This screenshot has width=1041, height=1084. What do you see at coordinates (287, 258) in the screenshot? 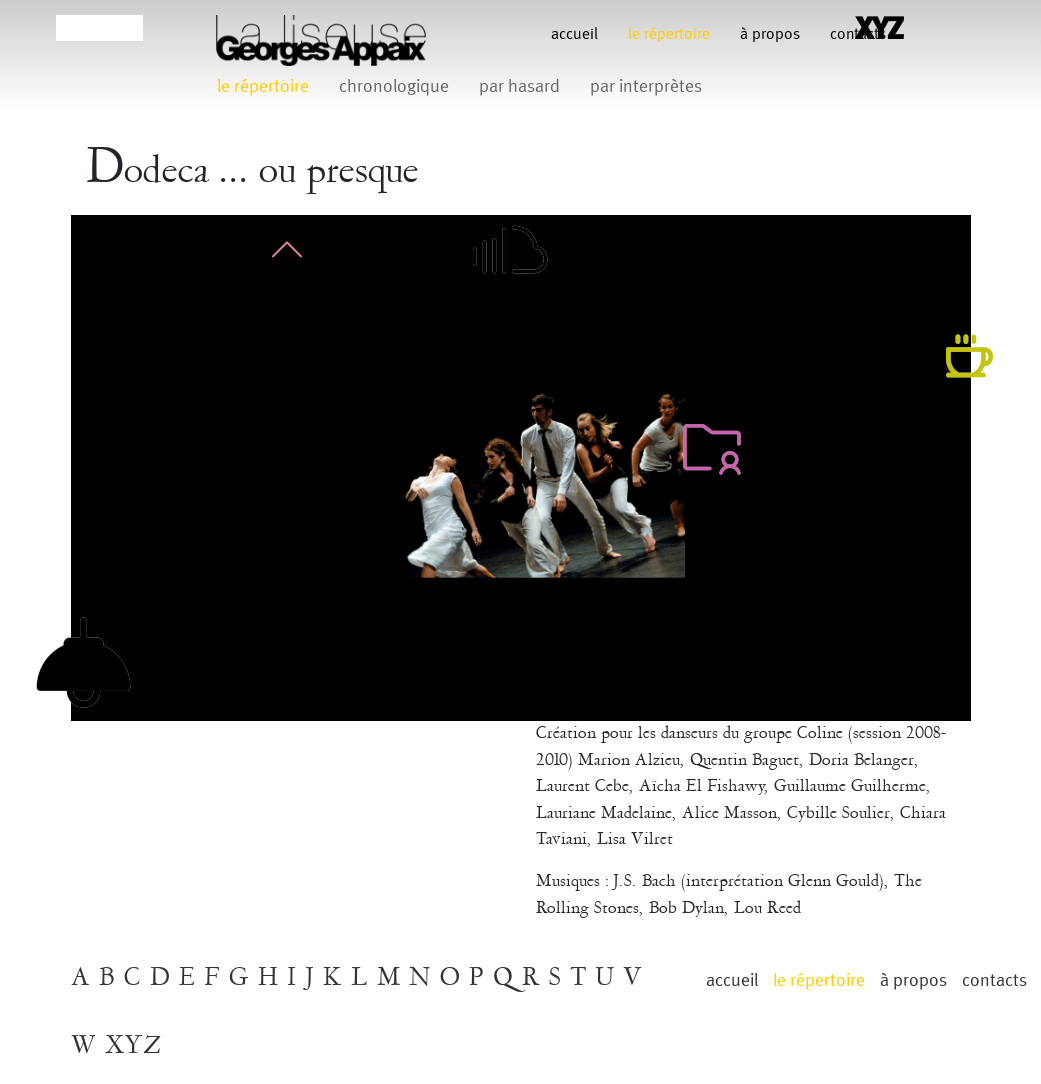
I see `collapse or minimize a section` at bounding box center [287, 258].